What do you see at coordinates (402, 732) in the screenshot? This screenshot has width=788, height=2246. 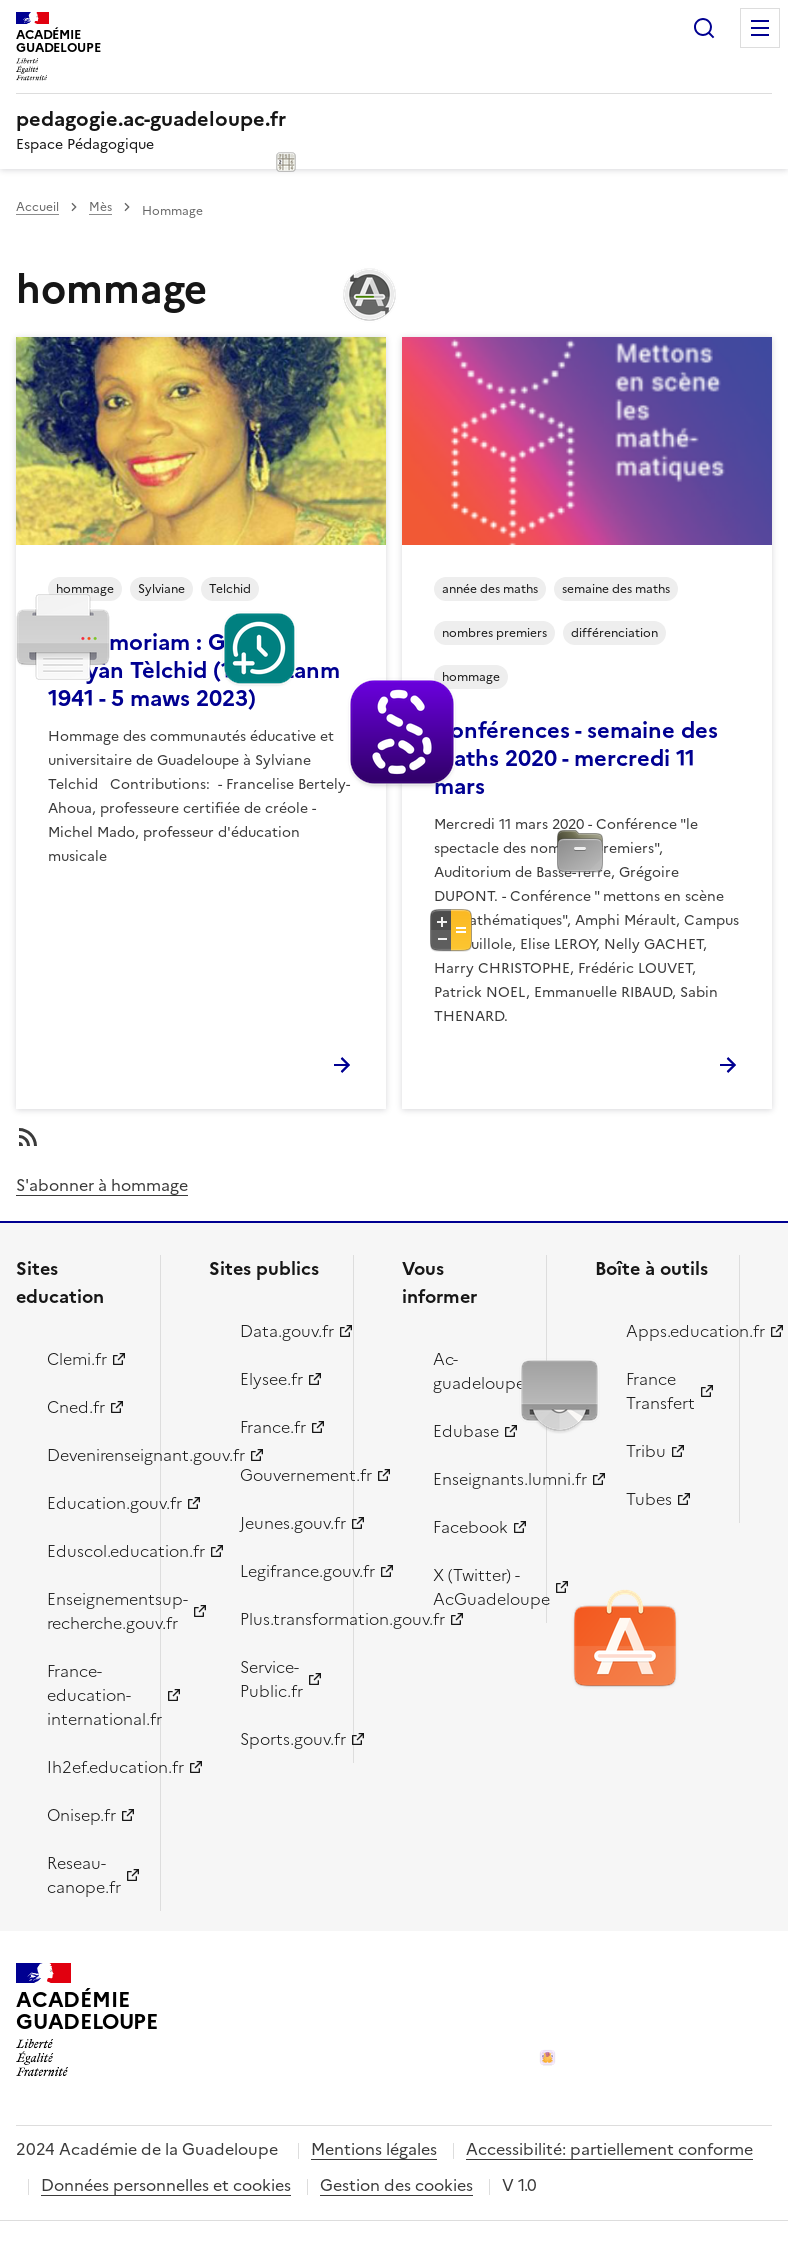 I see `open Seamly2D pattern drafting application` at bounding box center [402, 732].